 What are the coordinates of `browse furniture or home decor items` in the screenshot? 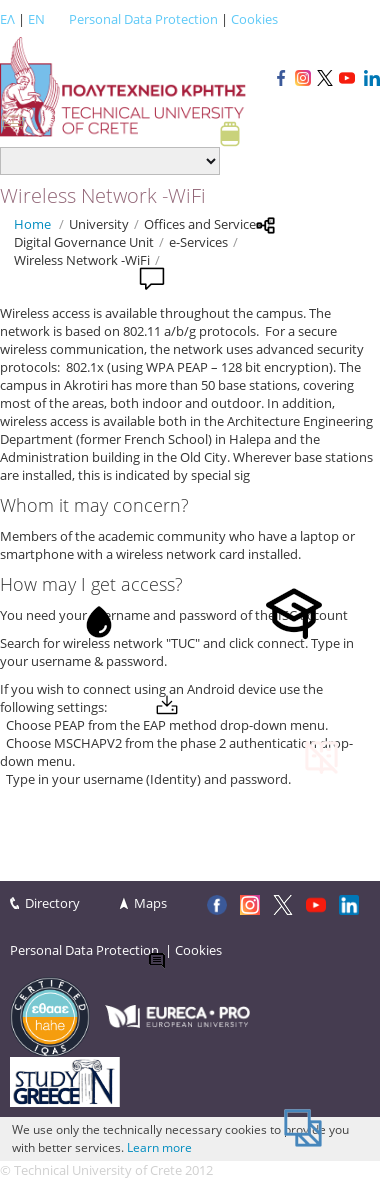 It's located at (13, 122).